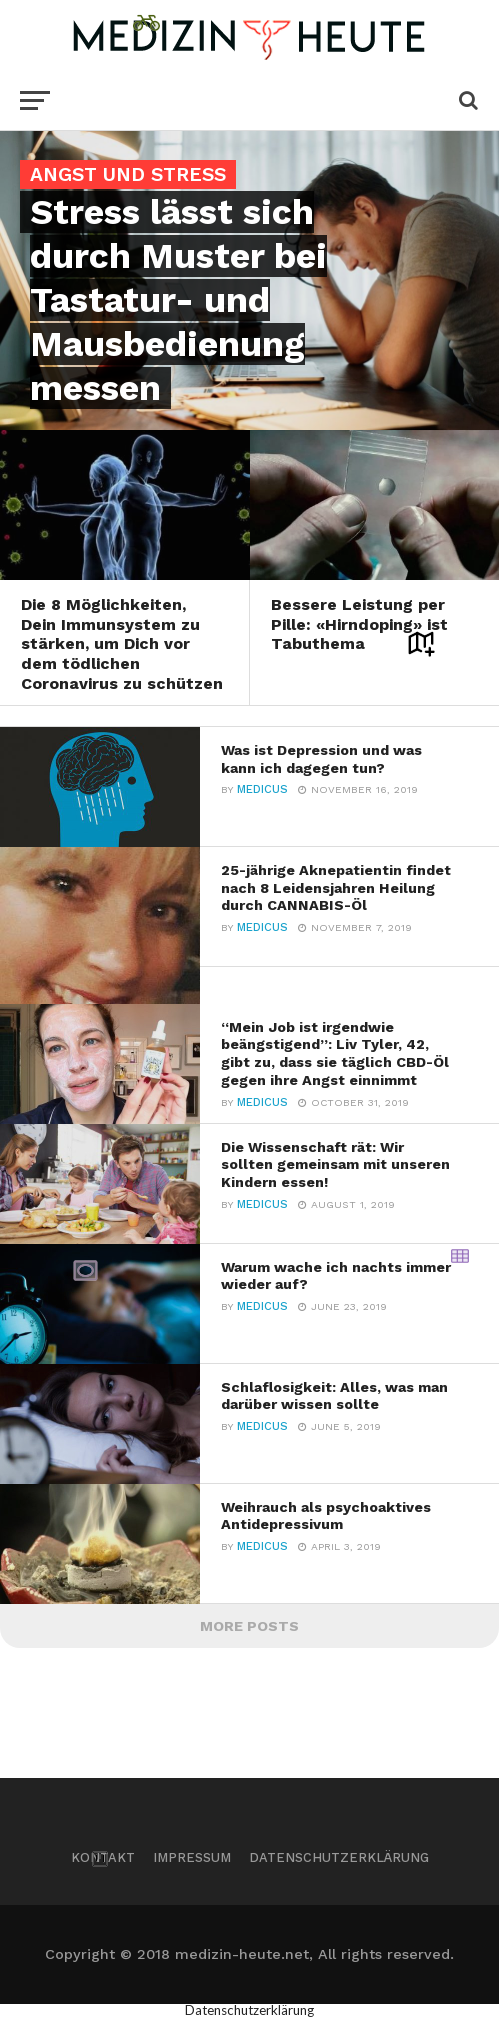  I want to click on access bike-sharing or cycling services, so click(146, 22).